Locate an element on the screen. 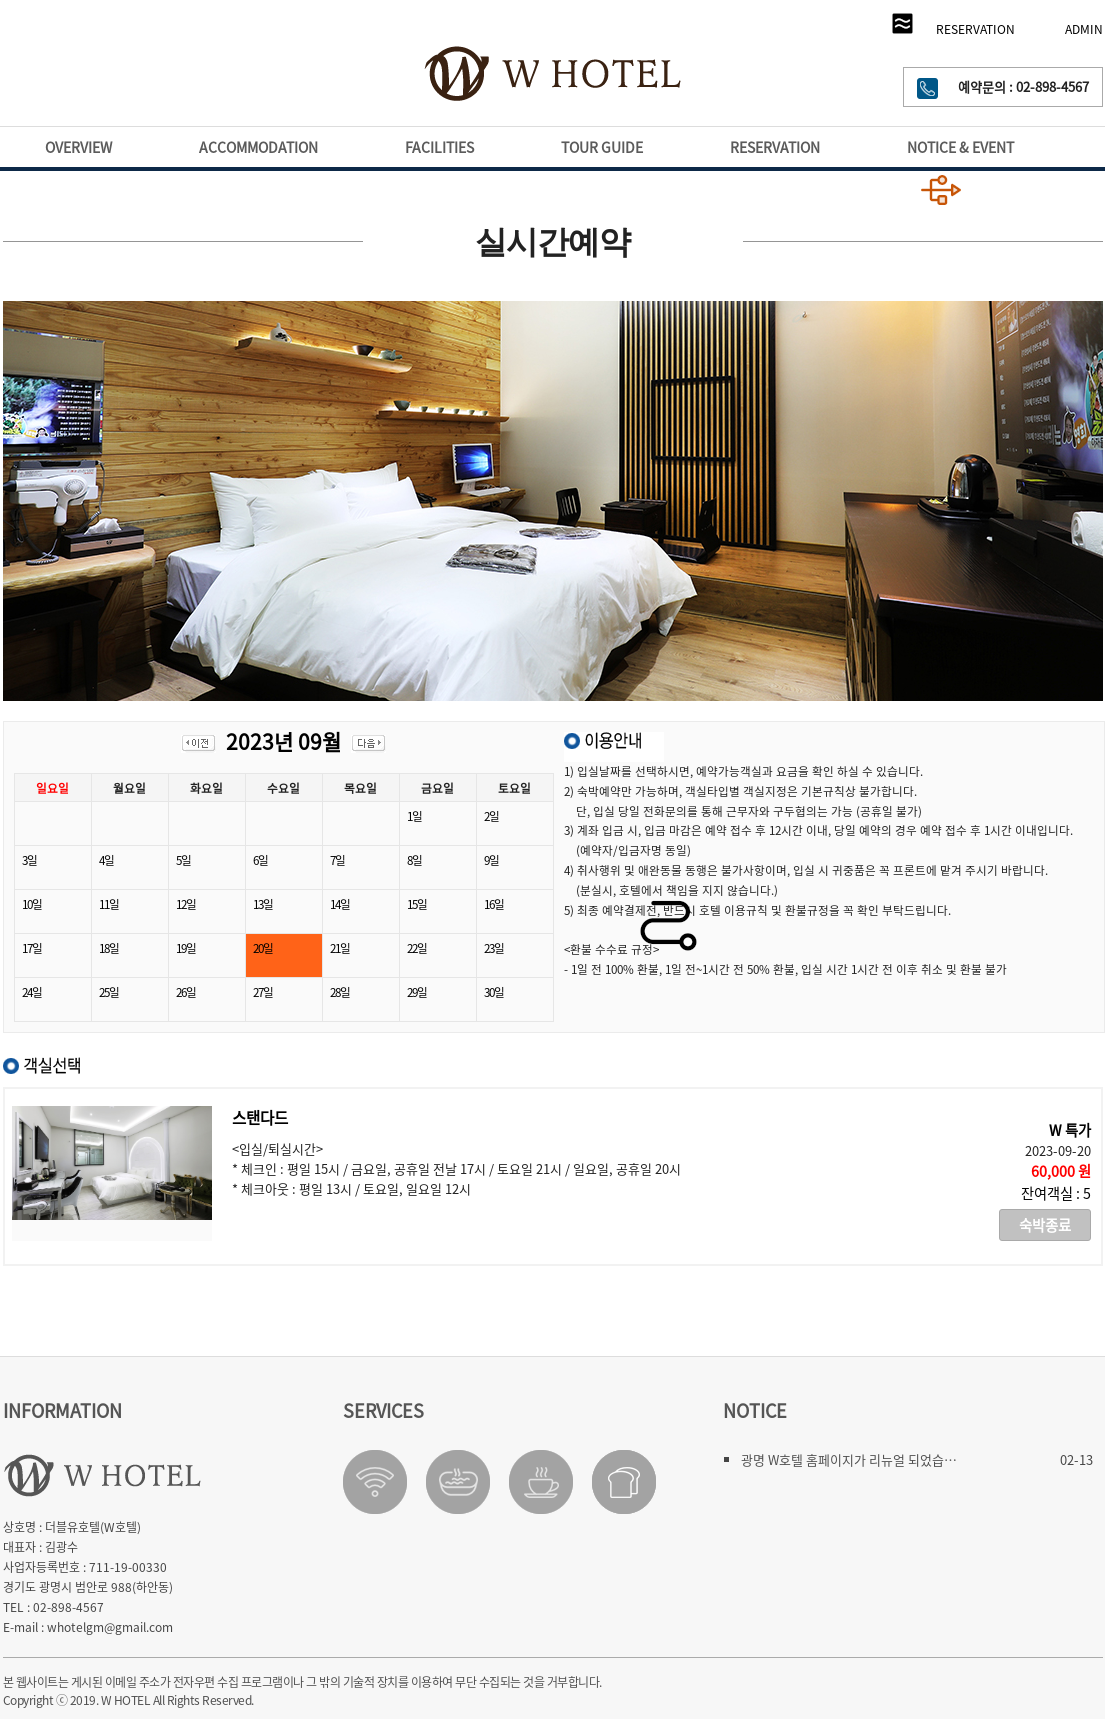  view or edit a route path is located at coordinates (668, 922).